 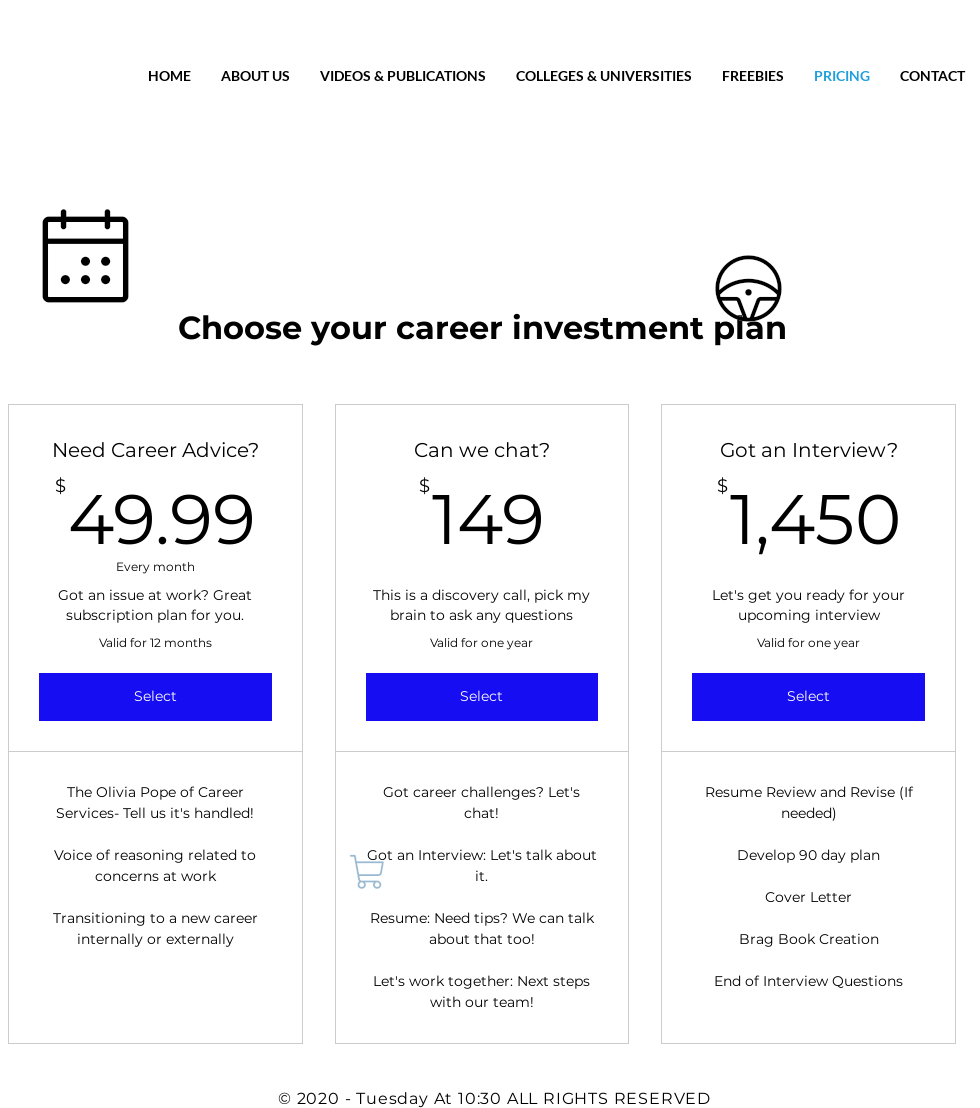 What do you see at coordinates (367, 872) in the screenshot?
I see `view your shopping cart` at bounding box center [367, 872].